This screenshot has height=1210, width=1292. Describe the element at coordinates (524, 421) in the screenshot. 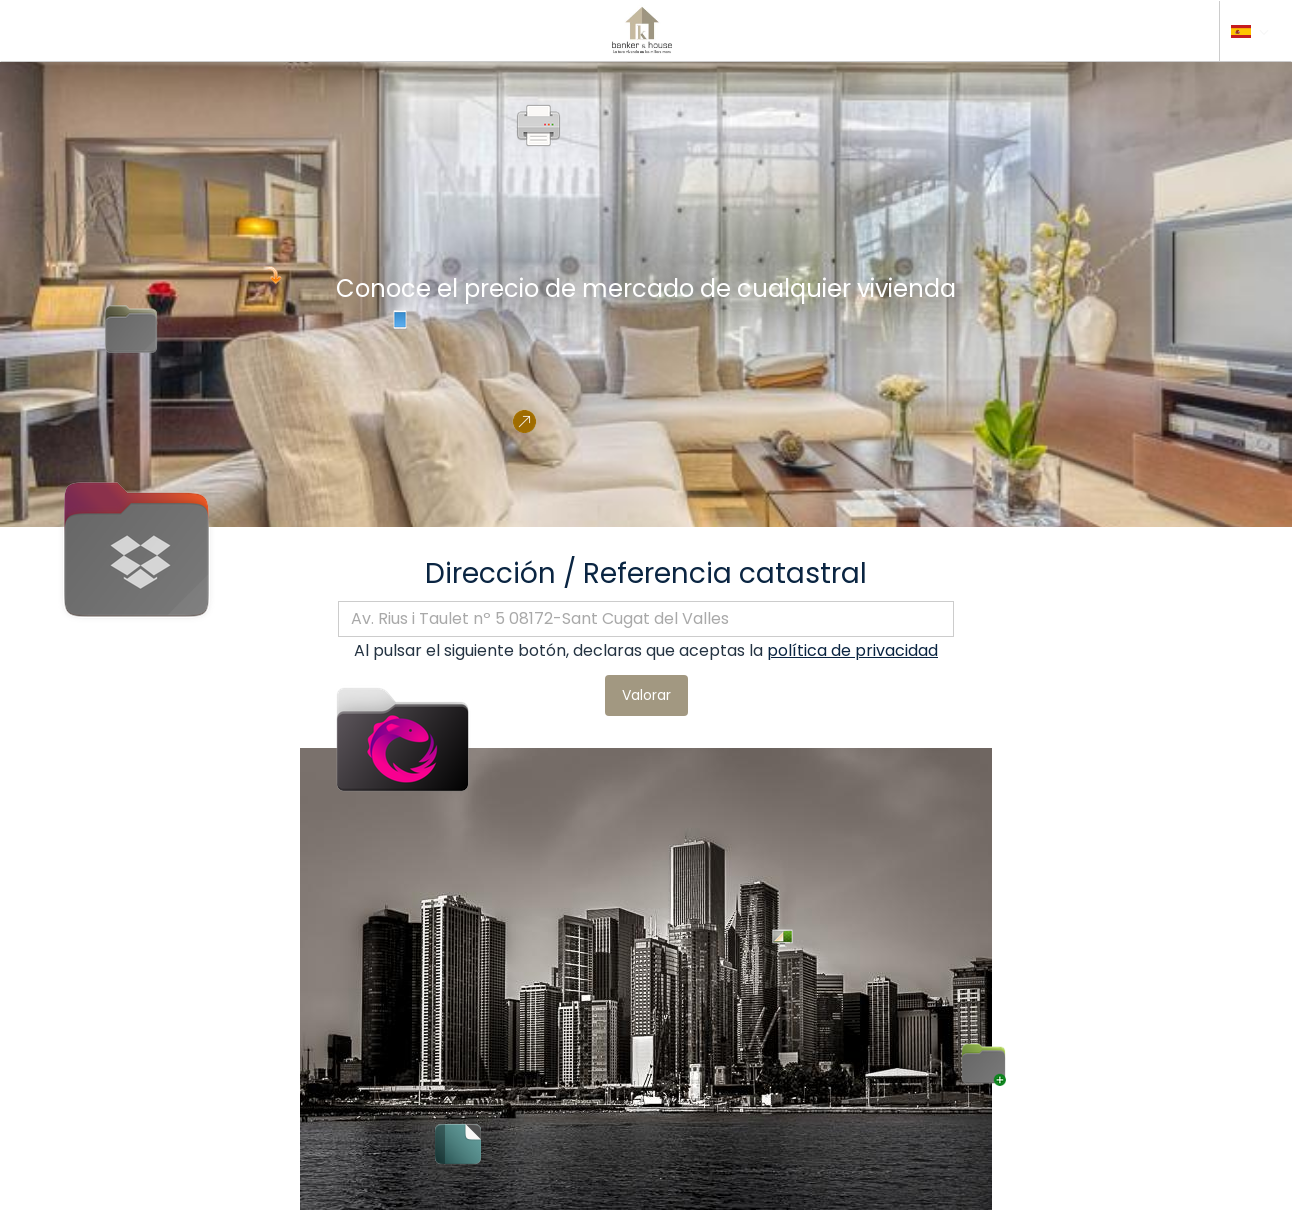

I see `indicates a symbolic link or shortcut to another file` at that location.